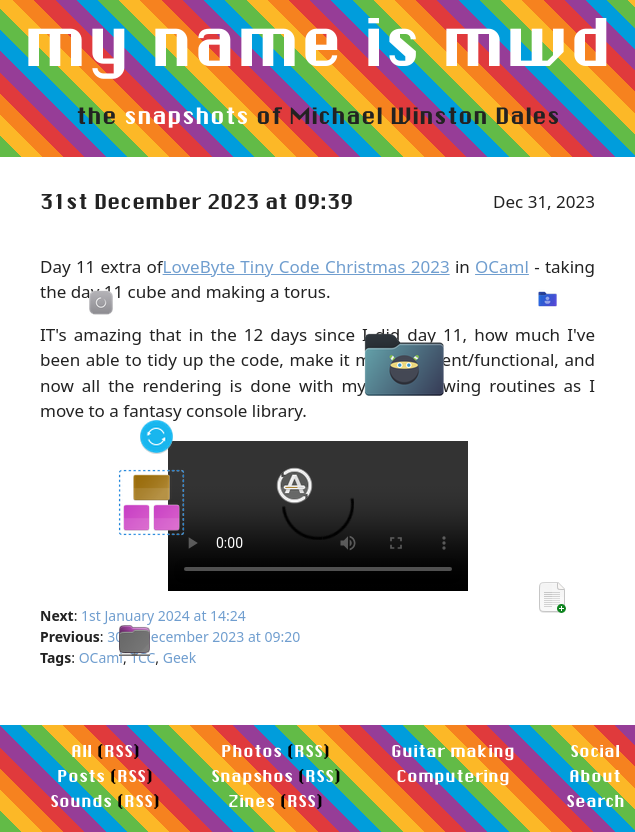 This screenshot has height=832, width=635. What do you see at coordinates (101, 303) in the screenshot?
I see `access startup screen or boot settings` at bounding box center [101, 303].